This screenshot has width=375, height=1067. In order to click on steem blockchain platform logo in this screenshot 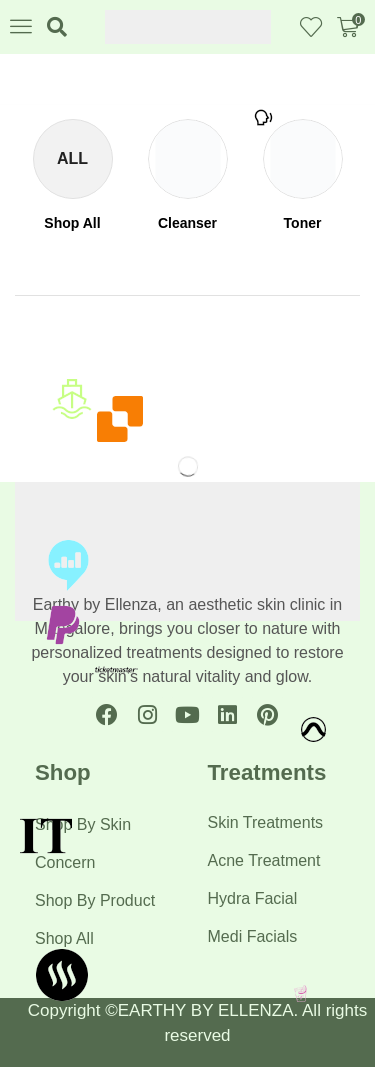, I will do `click(62, 975)`.